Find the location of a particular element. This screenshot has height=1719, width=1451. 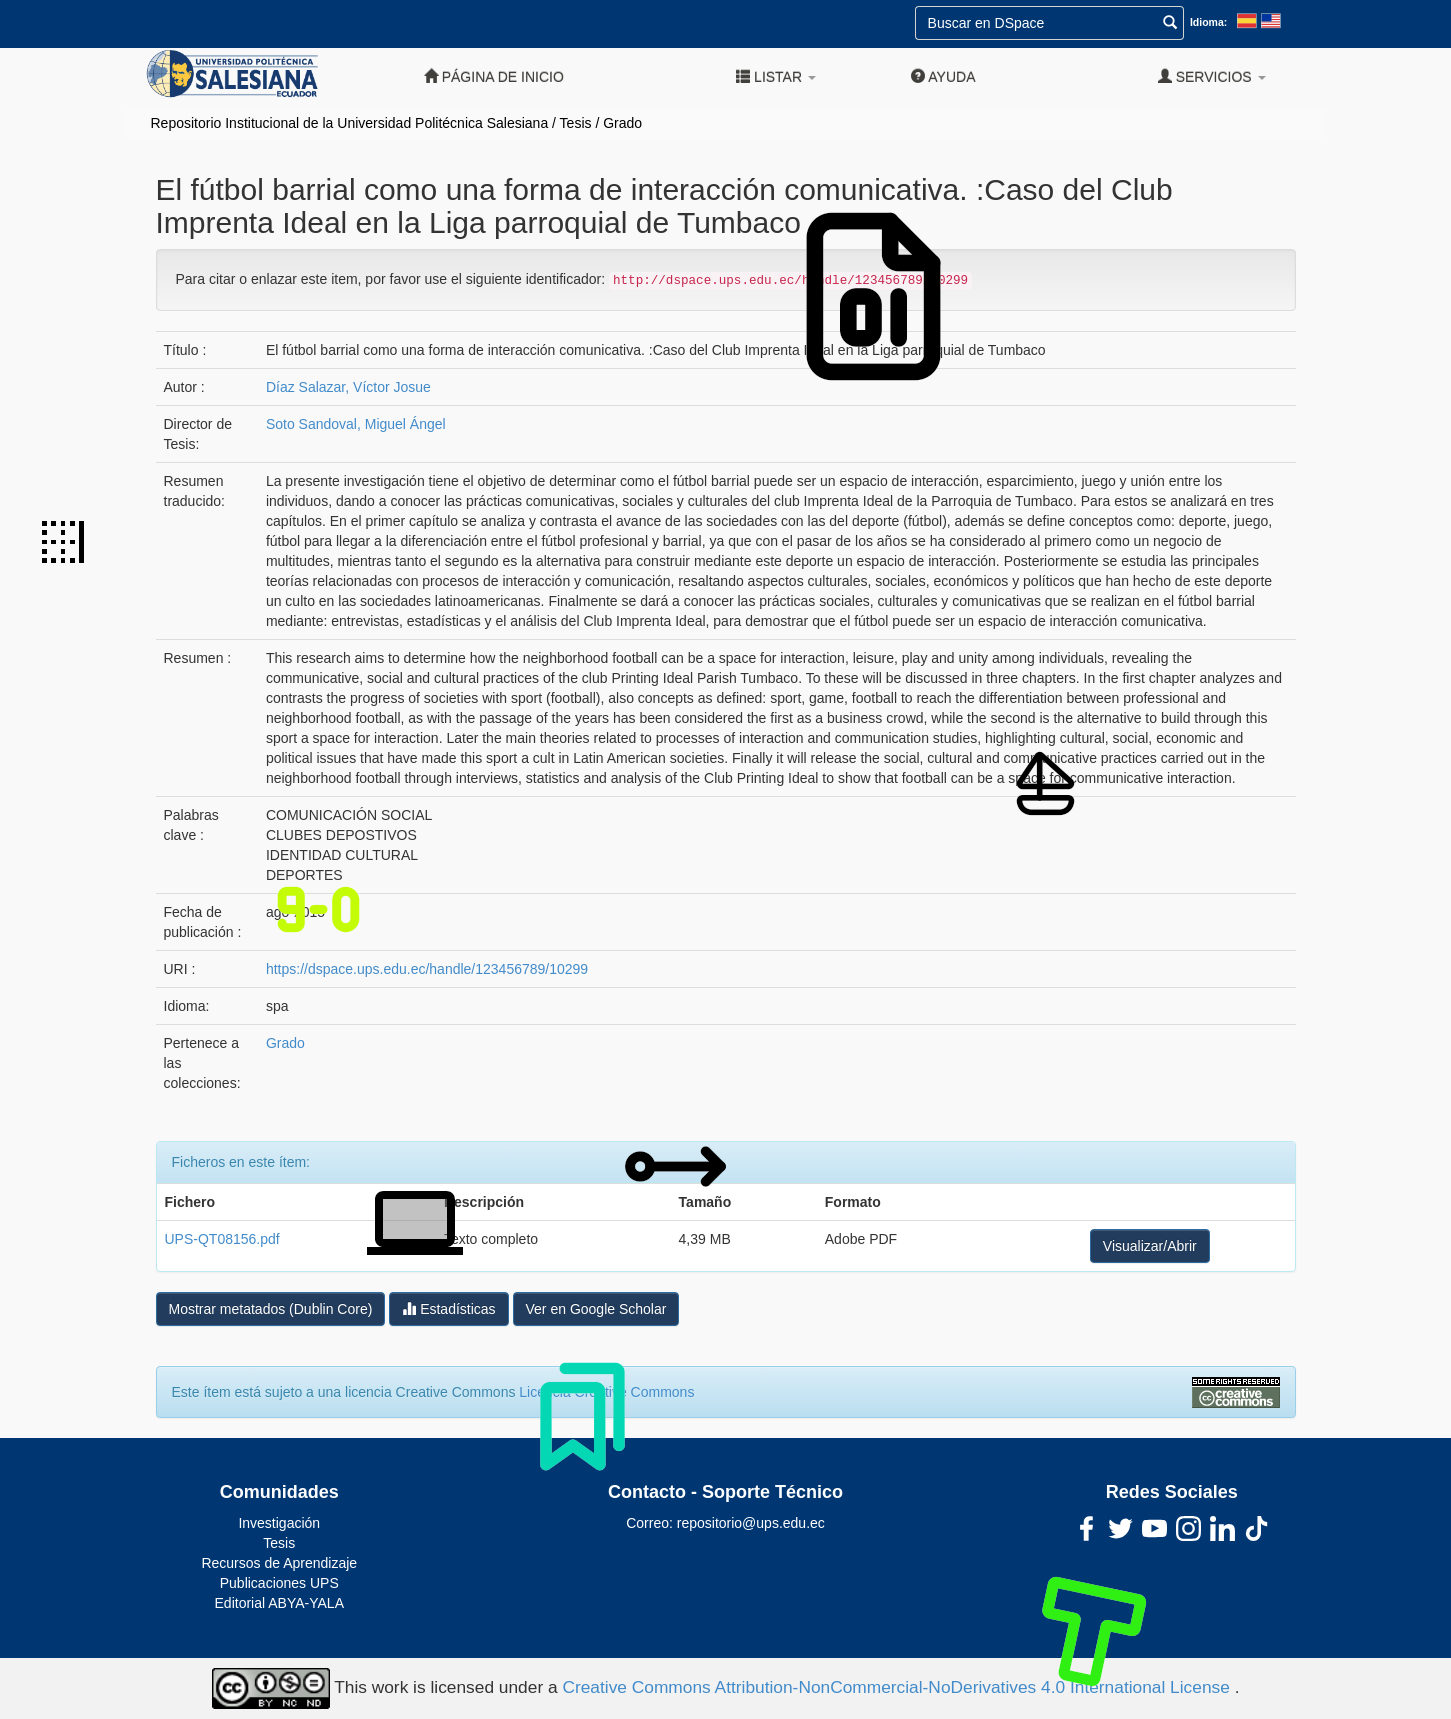

access sailing or boating features is located at coordinates (1045, 783).